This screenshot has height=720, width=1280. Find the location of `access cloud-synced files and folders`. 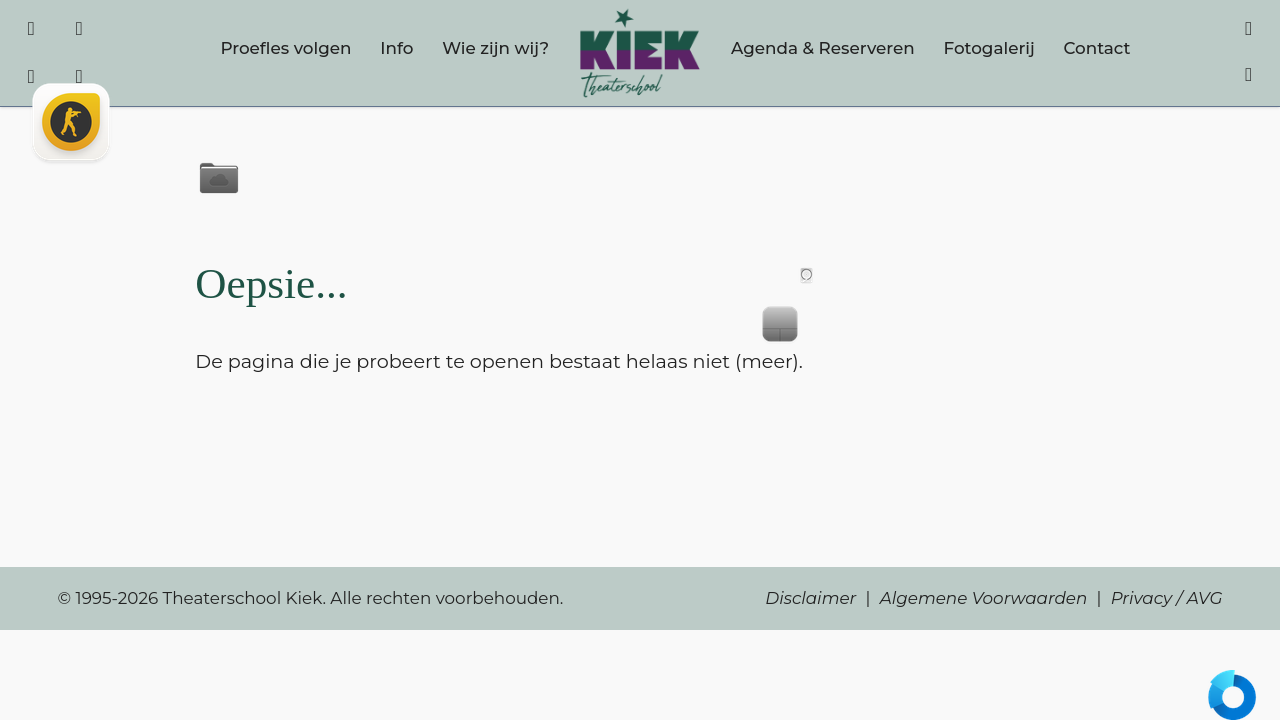

access cloud-synced files and folders is located at coordinates (219, 178).